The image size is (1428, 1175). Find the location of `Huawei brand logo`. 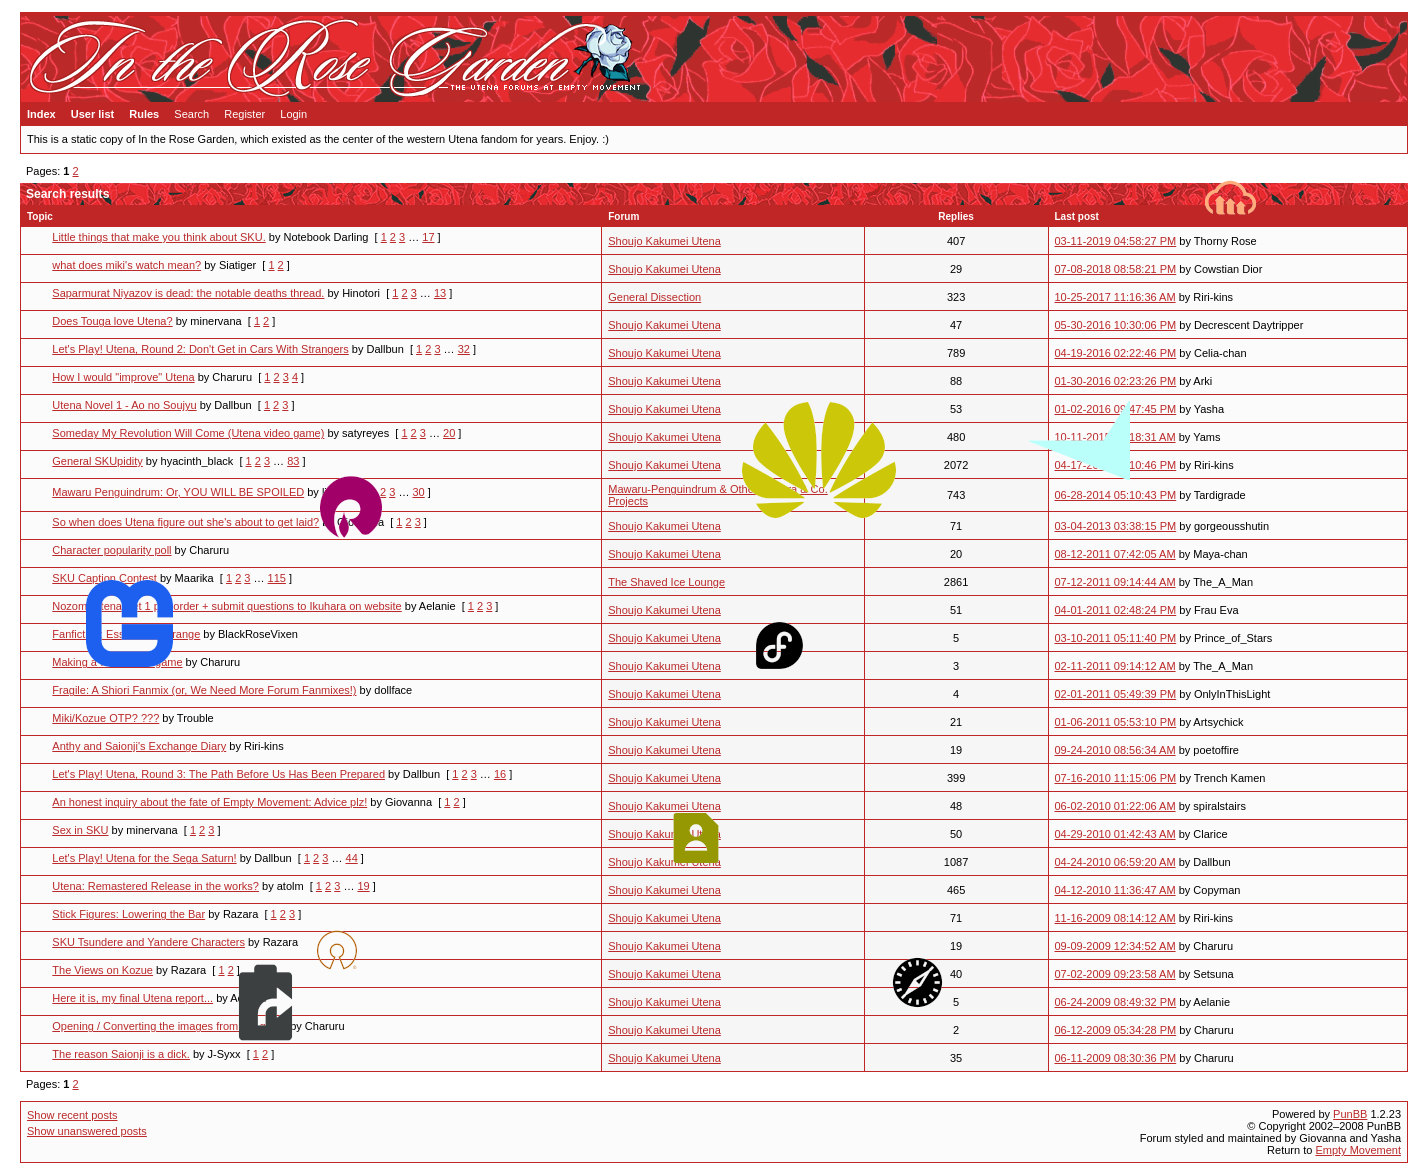

Huawei brand logo is located at coordinates (819, 460).